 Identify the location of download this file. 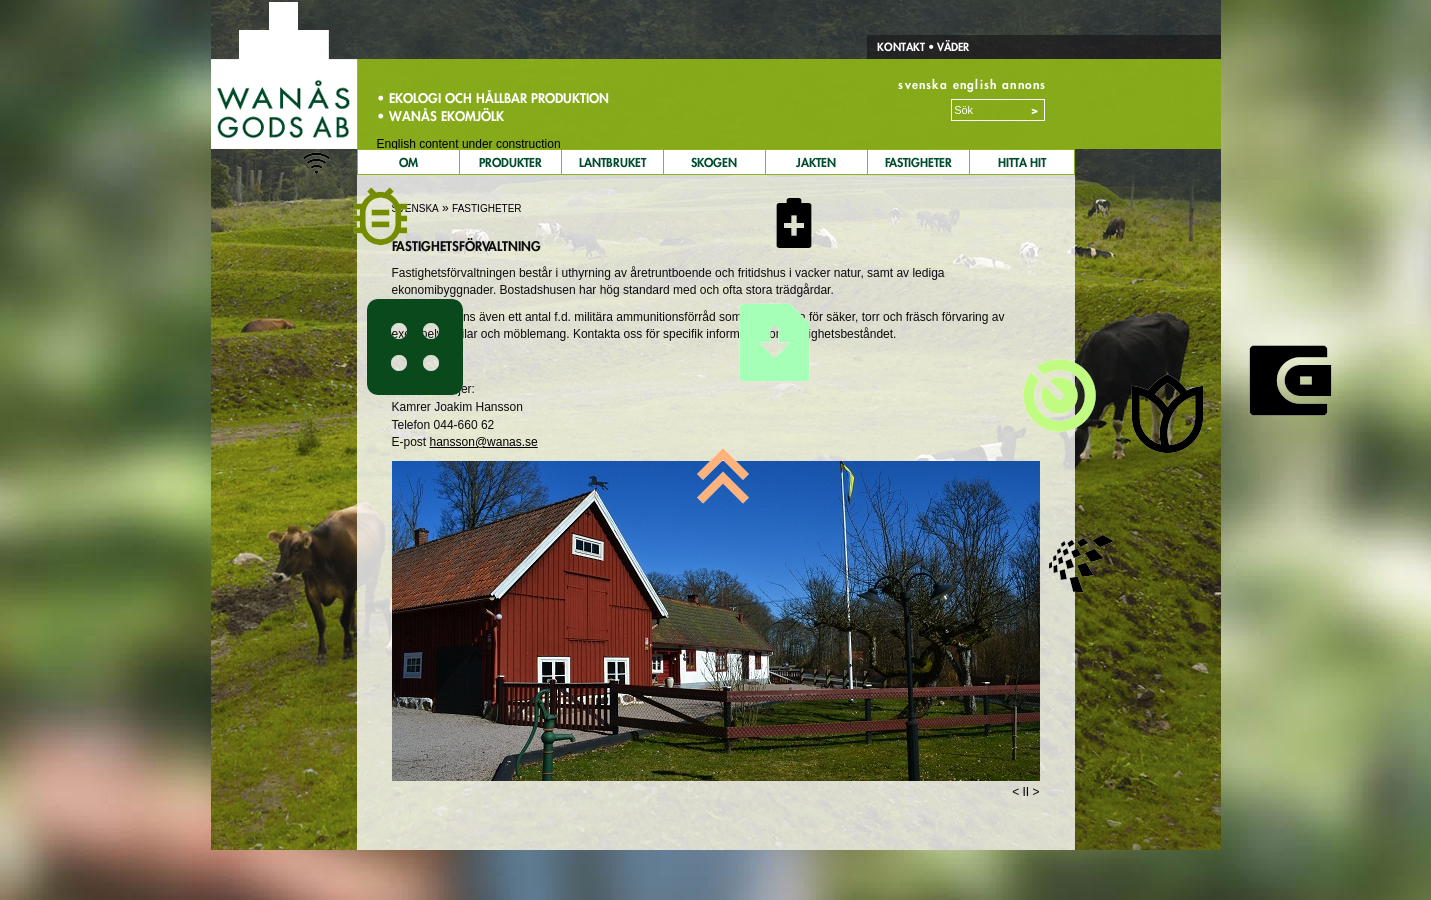
(774, 342).